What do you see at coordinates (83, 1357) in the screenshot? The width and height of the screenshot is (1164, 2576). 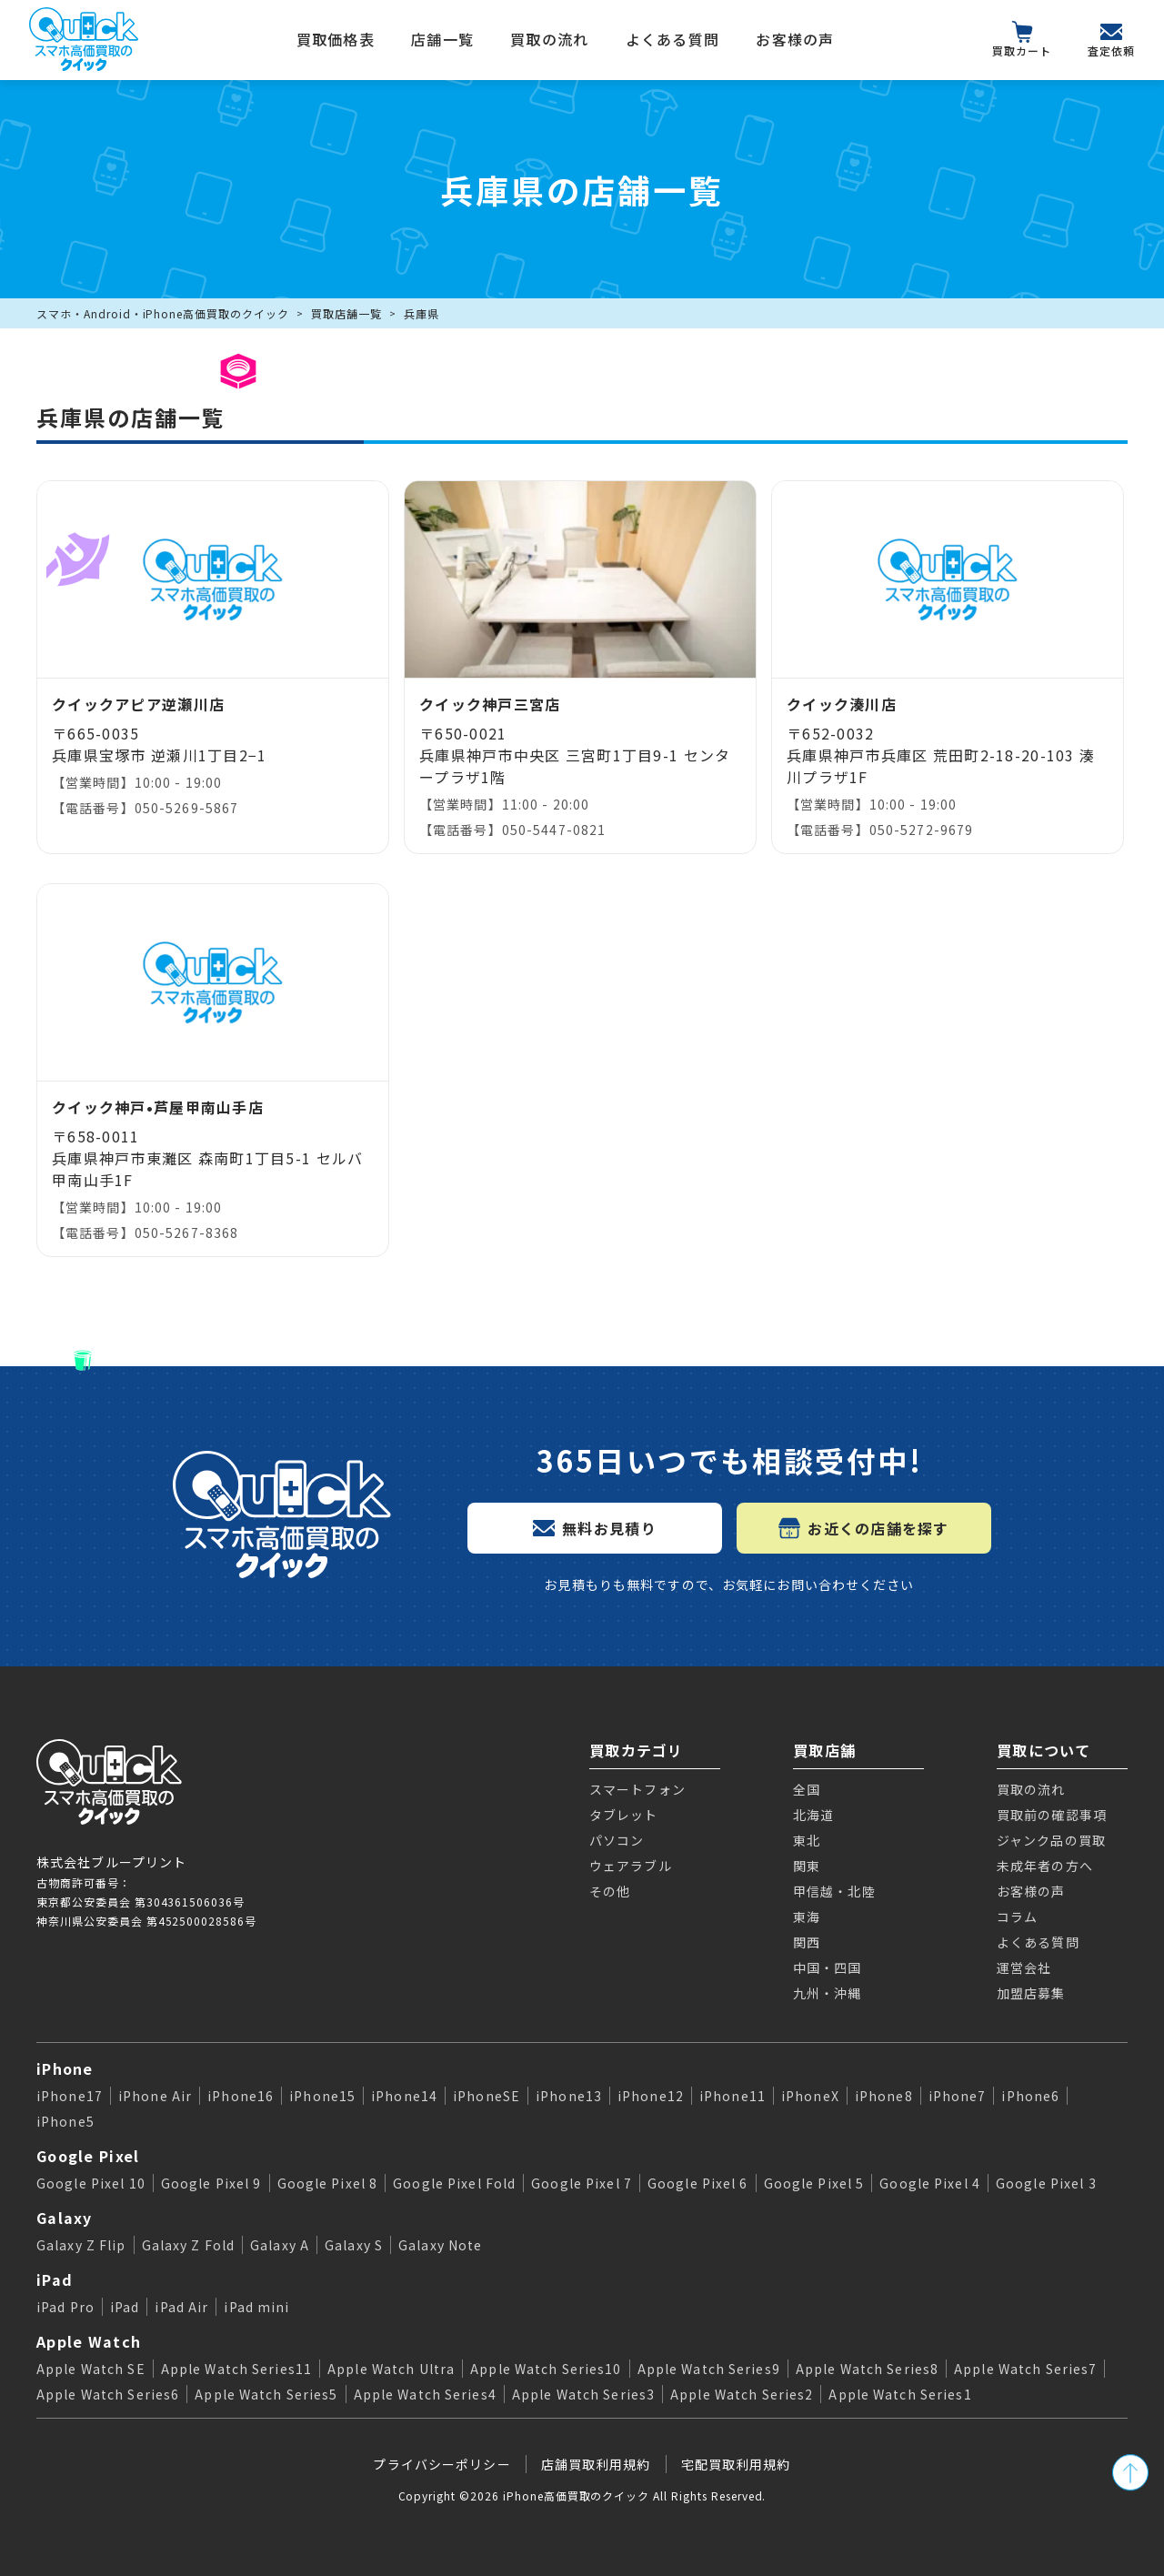 I see `empty trash or recycle bin` at bounding box center [83, 1357].